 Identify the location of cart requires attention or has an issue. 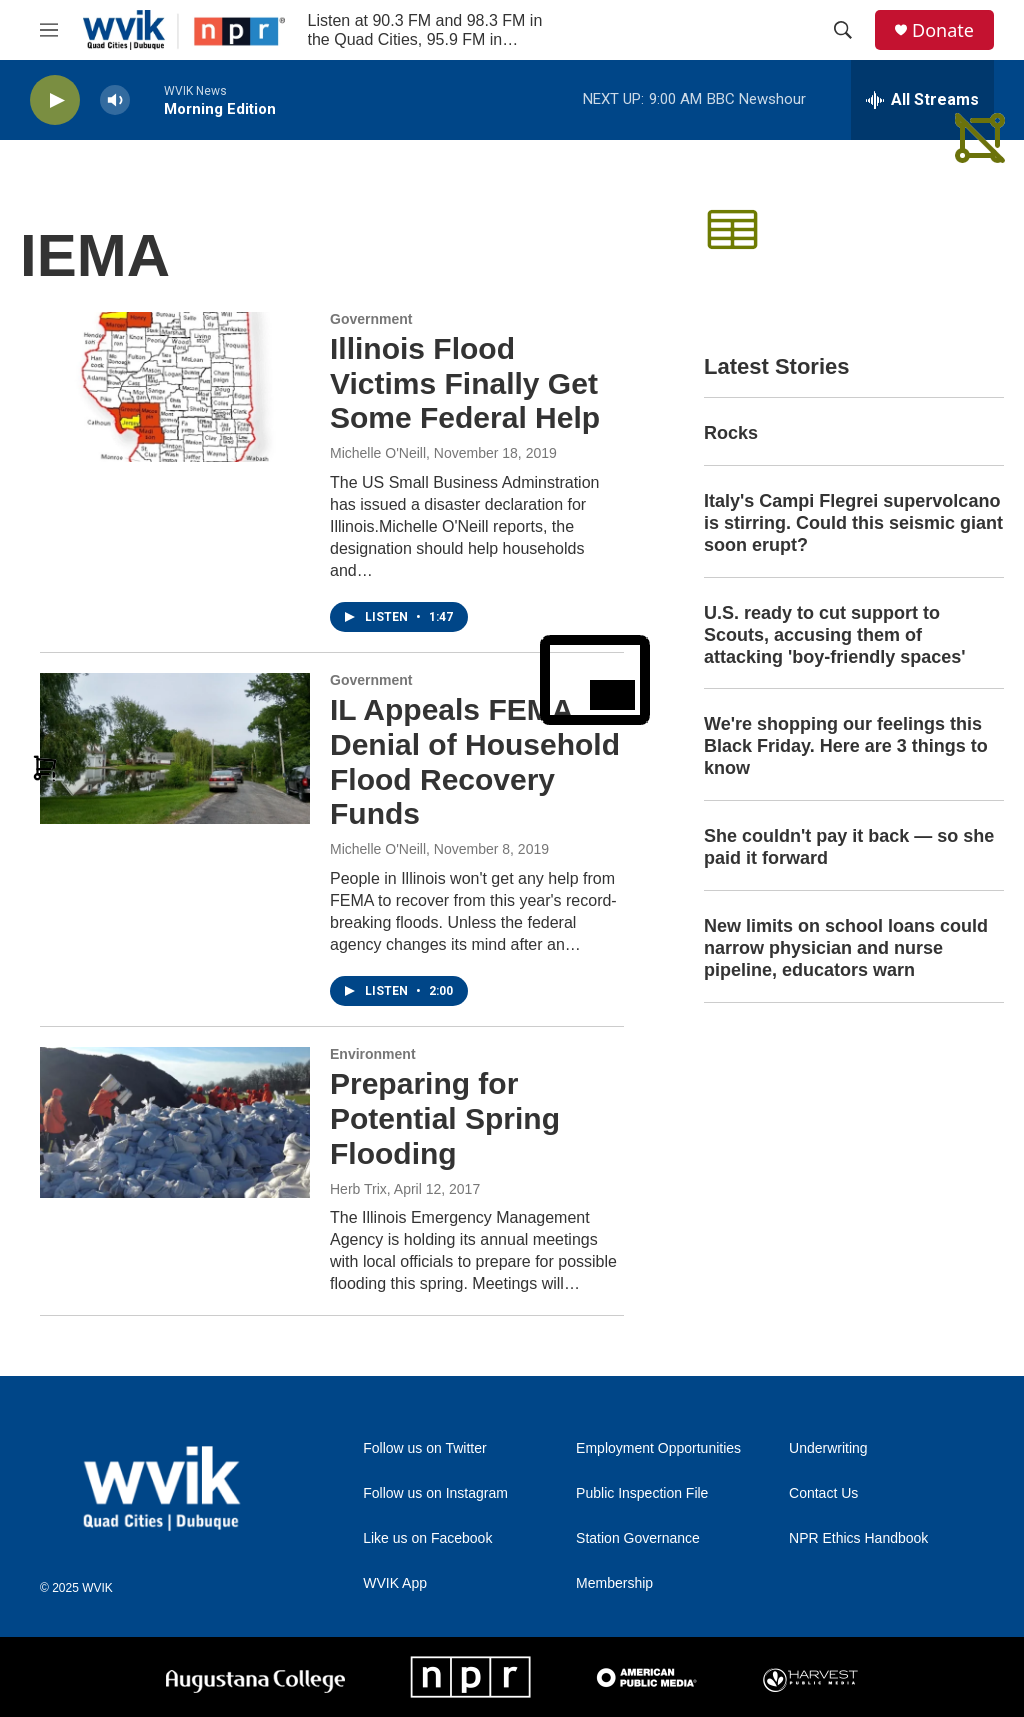
(45, 768).